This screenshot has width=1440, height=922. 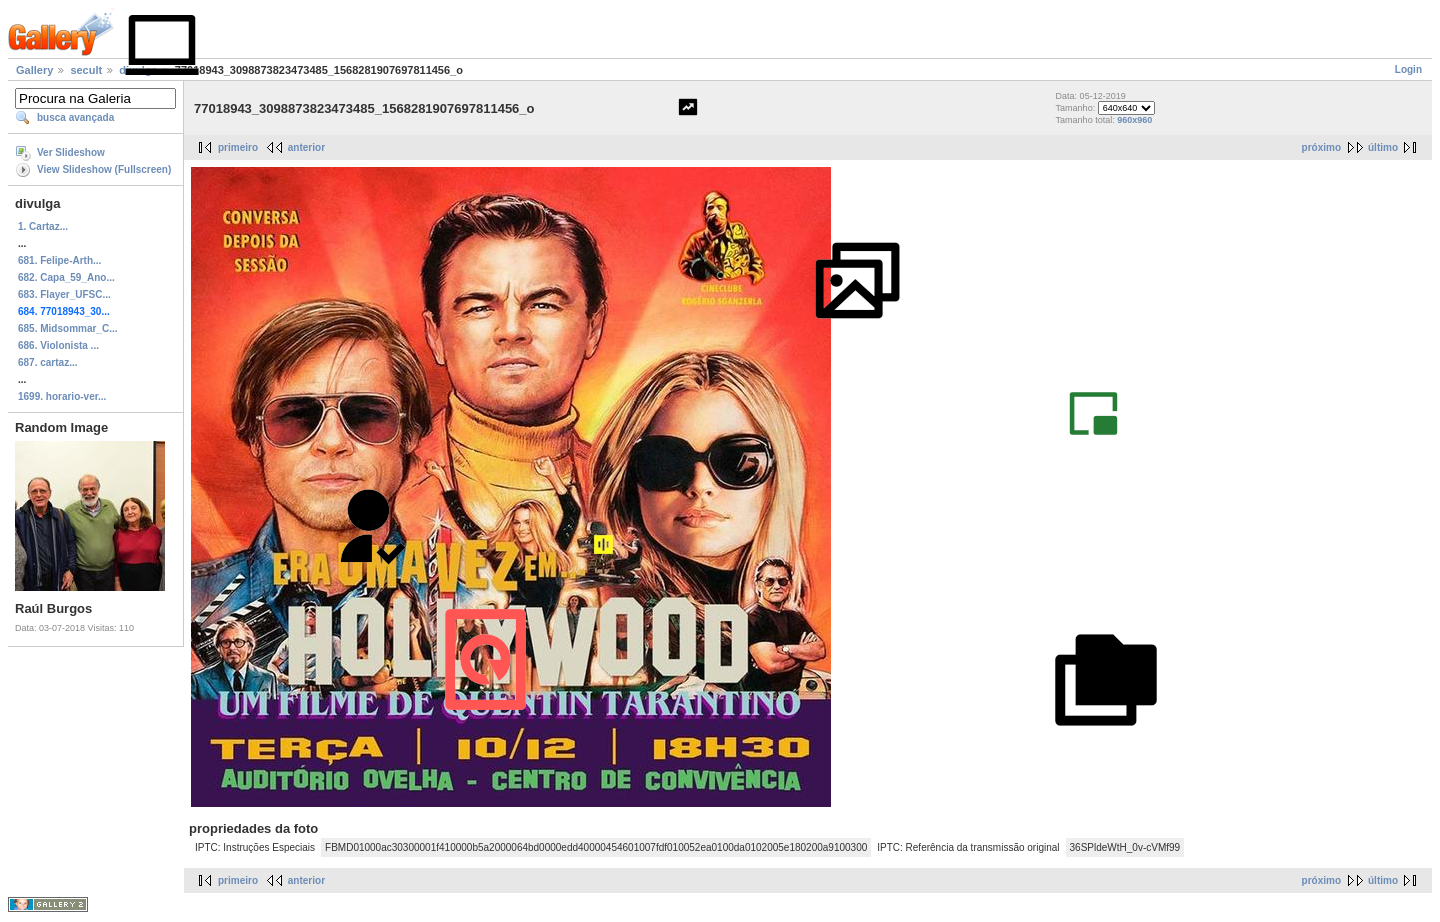 What do you see at coordinates (1093, 413) in the screenshot?
I see `enable picture-in-picture mode` at bounding box center [1093, 413].